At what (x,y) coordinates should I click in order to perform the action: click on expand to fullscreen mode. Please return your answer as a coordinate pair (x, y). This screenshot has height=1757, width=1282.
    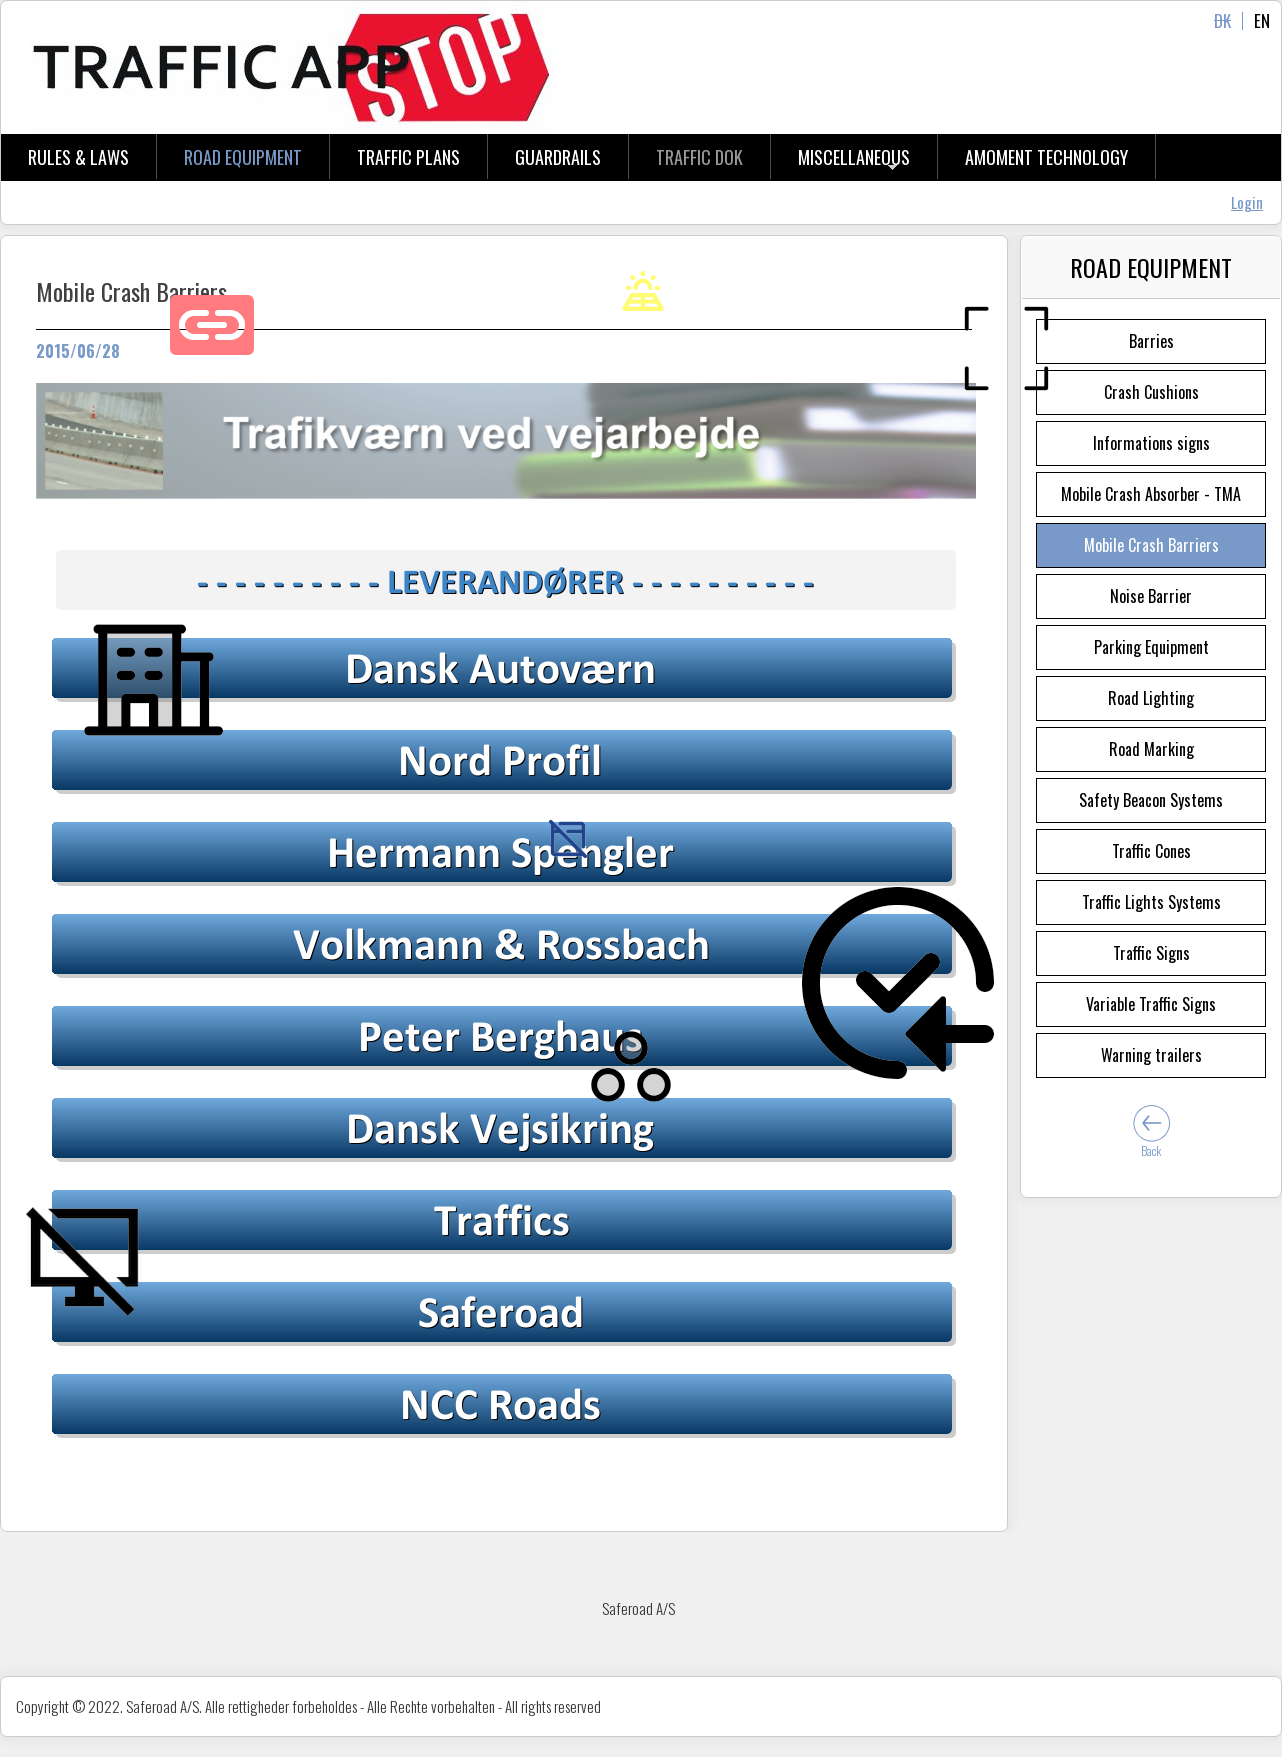
    Looking at the image, I should click on (1006, 348).